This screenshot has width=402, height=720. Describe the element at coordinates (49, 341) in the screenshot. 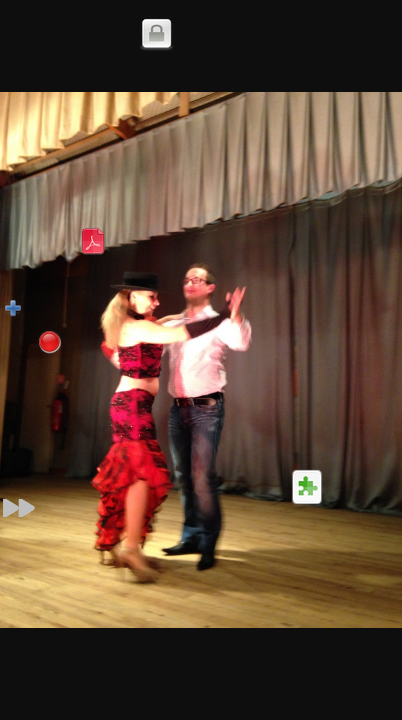

I see `start recording audio or video` at that location.